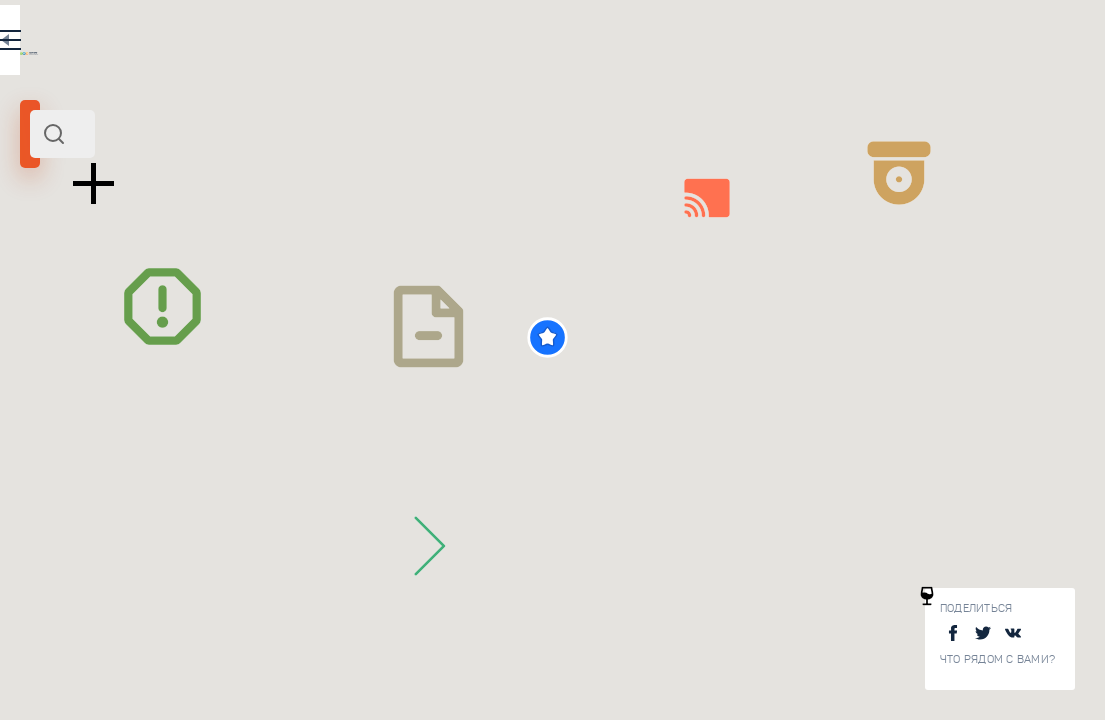 This screenshot has width=1105, height=720. I want to click on add a new item, so click(93, 183).